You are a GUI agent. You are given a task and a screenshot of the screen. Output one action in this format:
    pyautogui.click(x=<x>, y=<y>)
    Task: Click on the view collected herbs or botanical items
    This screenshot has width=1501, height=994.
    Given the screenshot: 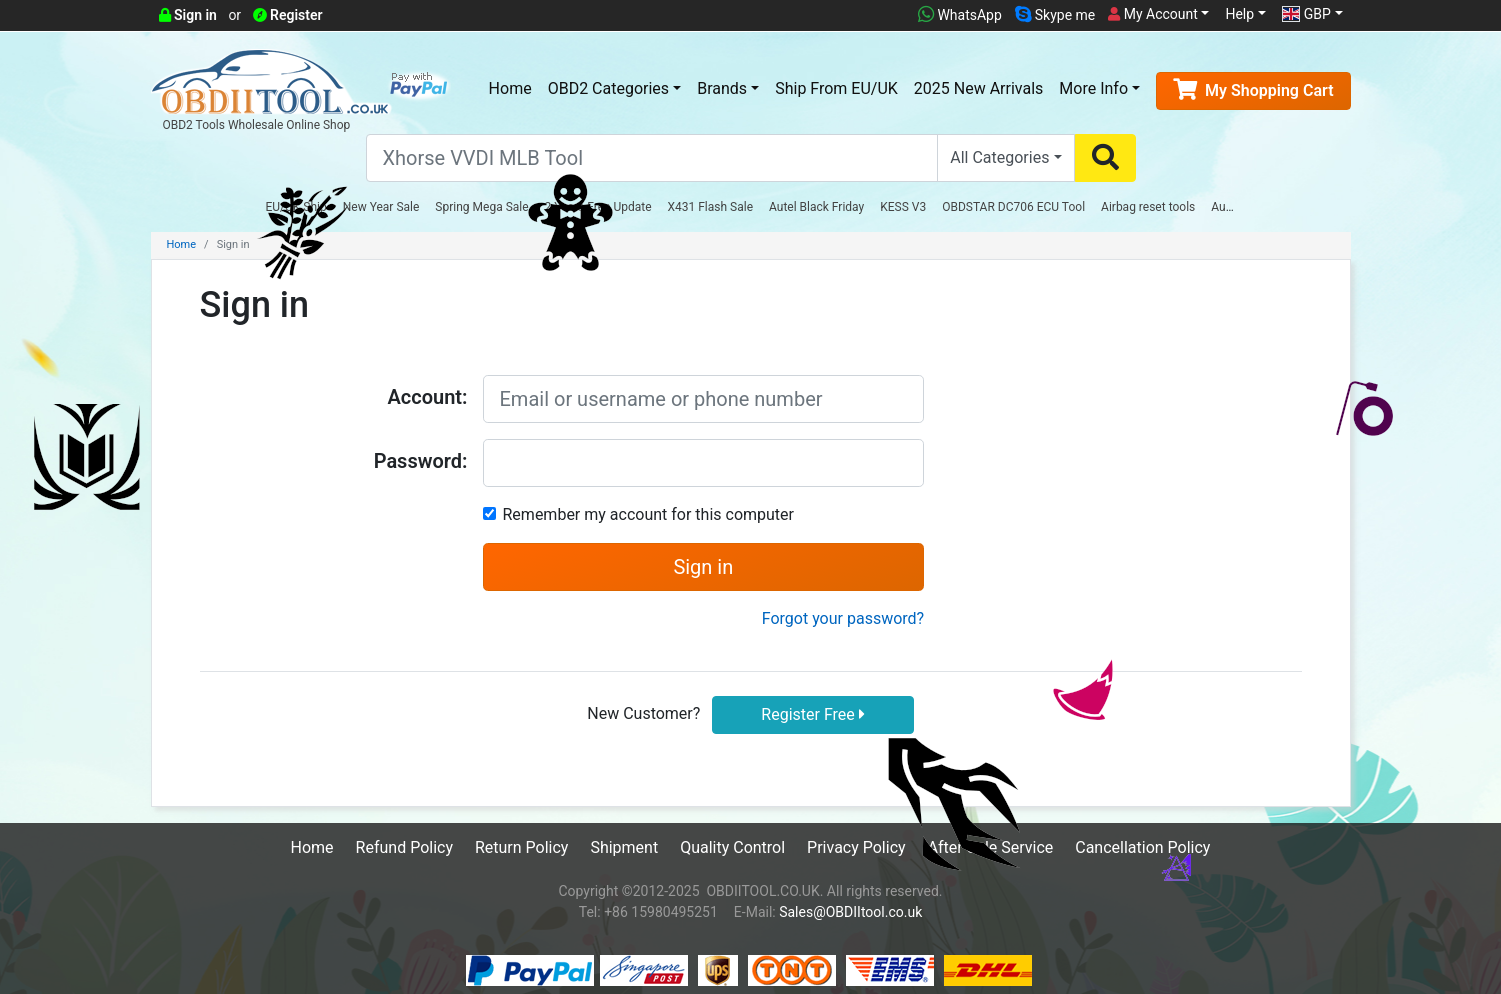 What is the action you would take?
    pyautogui.click(x=303, y=233)
    